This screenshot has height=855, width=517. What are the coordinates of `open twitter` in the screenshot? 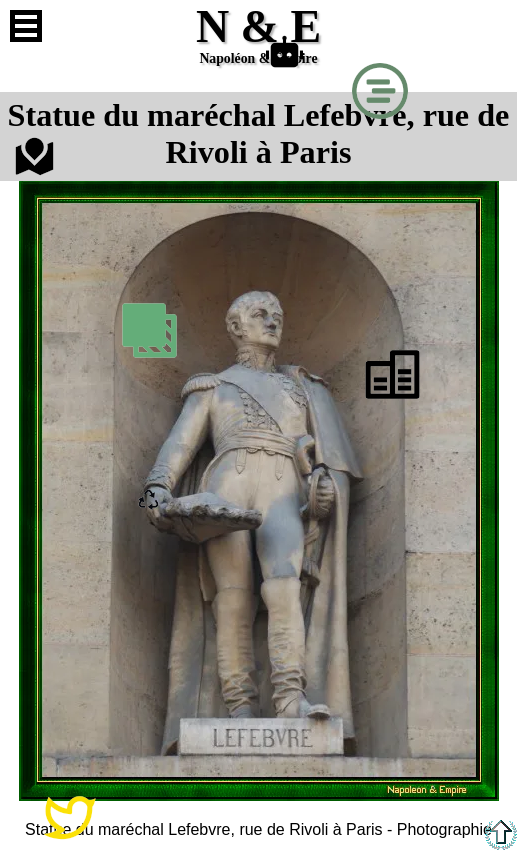 It's located at (71, 818).